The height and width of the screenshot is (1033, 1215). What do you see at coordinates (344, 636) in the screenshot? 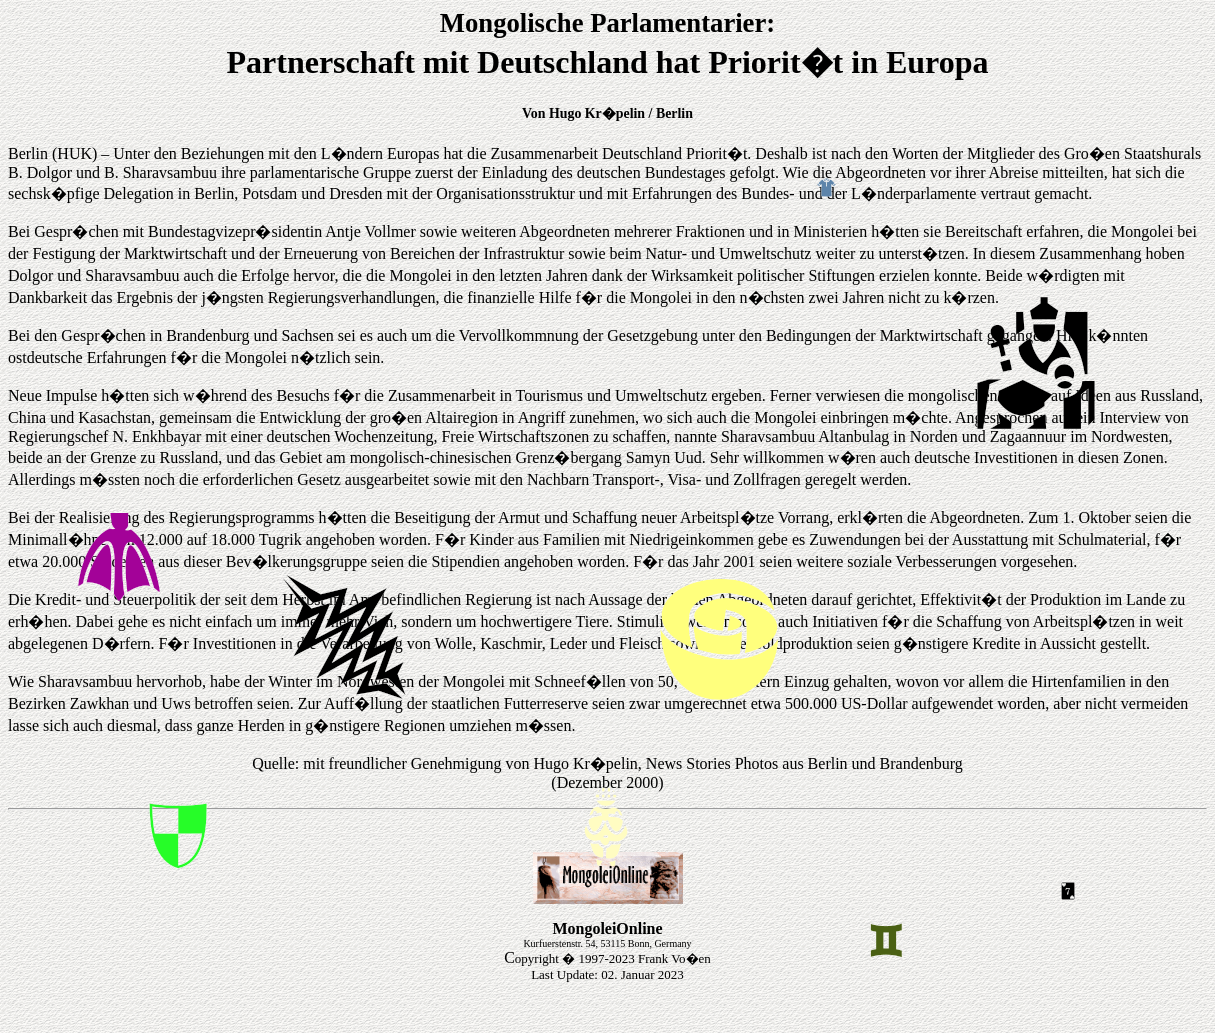
I see `indicates electrical frequency or power level` at bounding box center [344, 636].